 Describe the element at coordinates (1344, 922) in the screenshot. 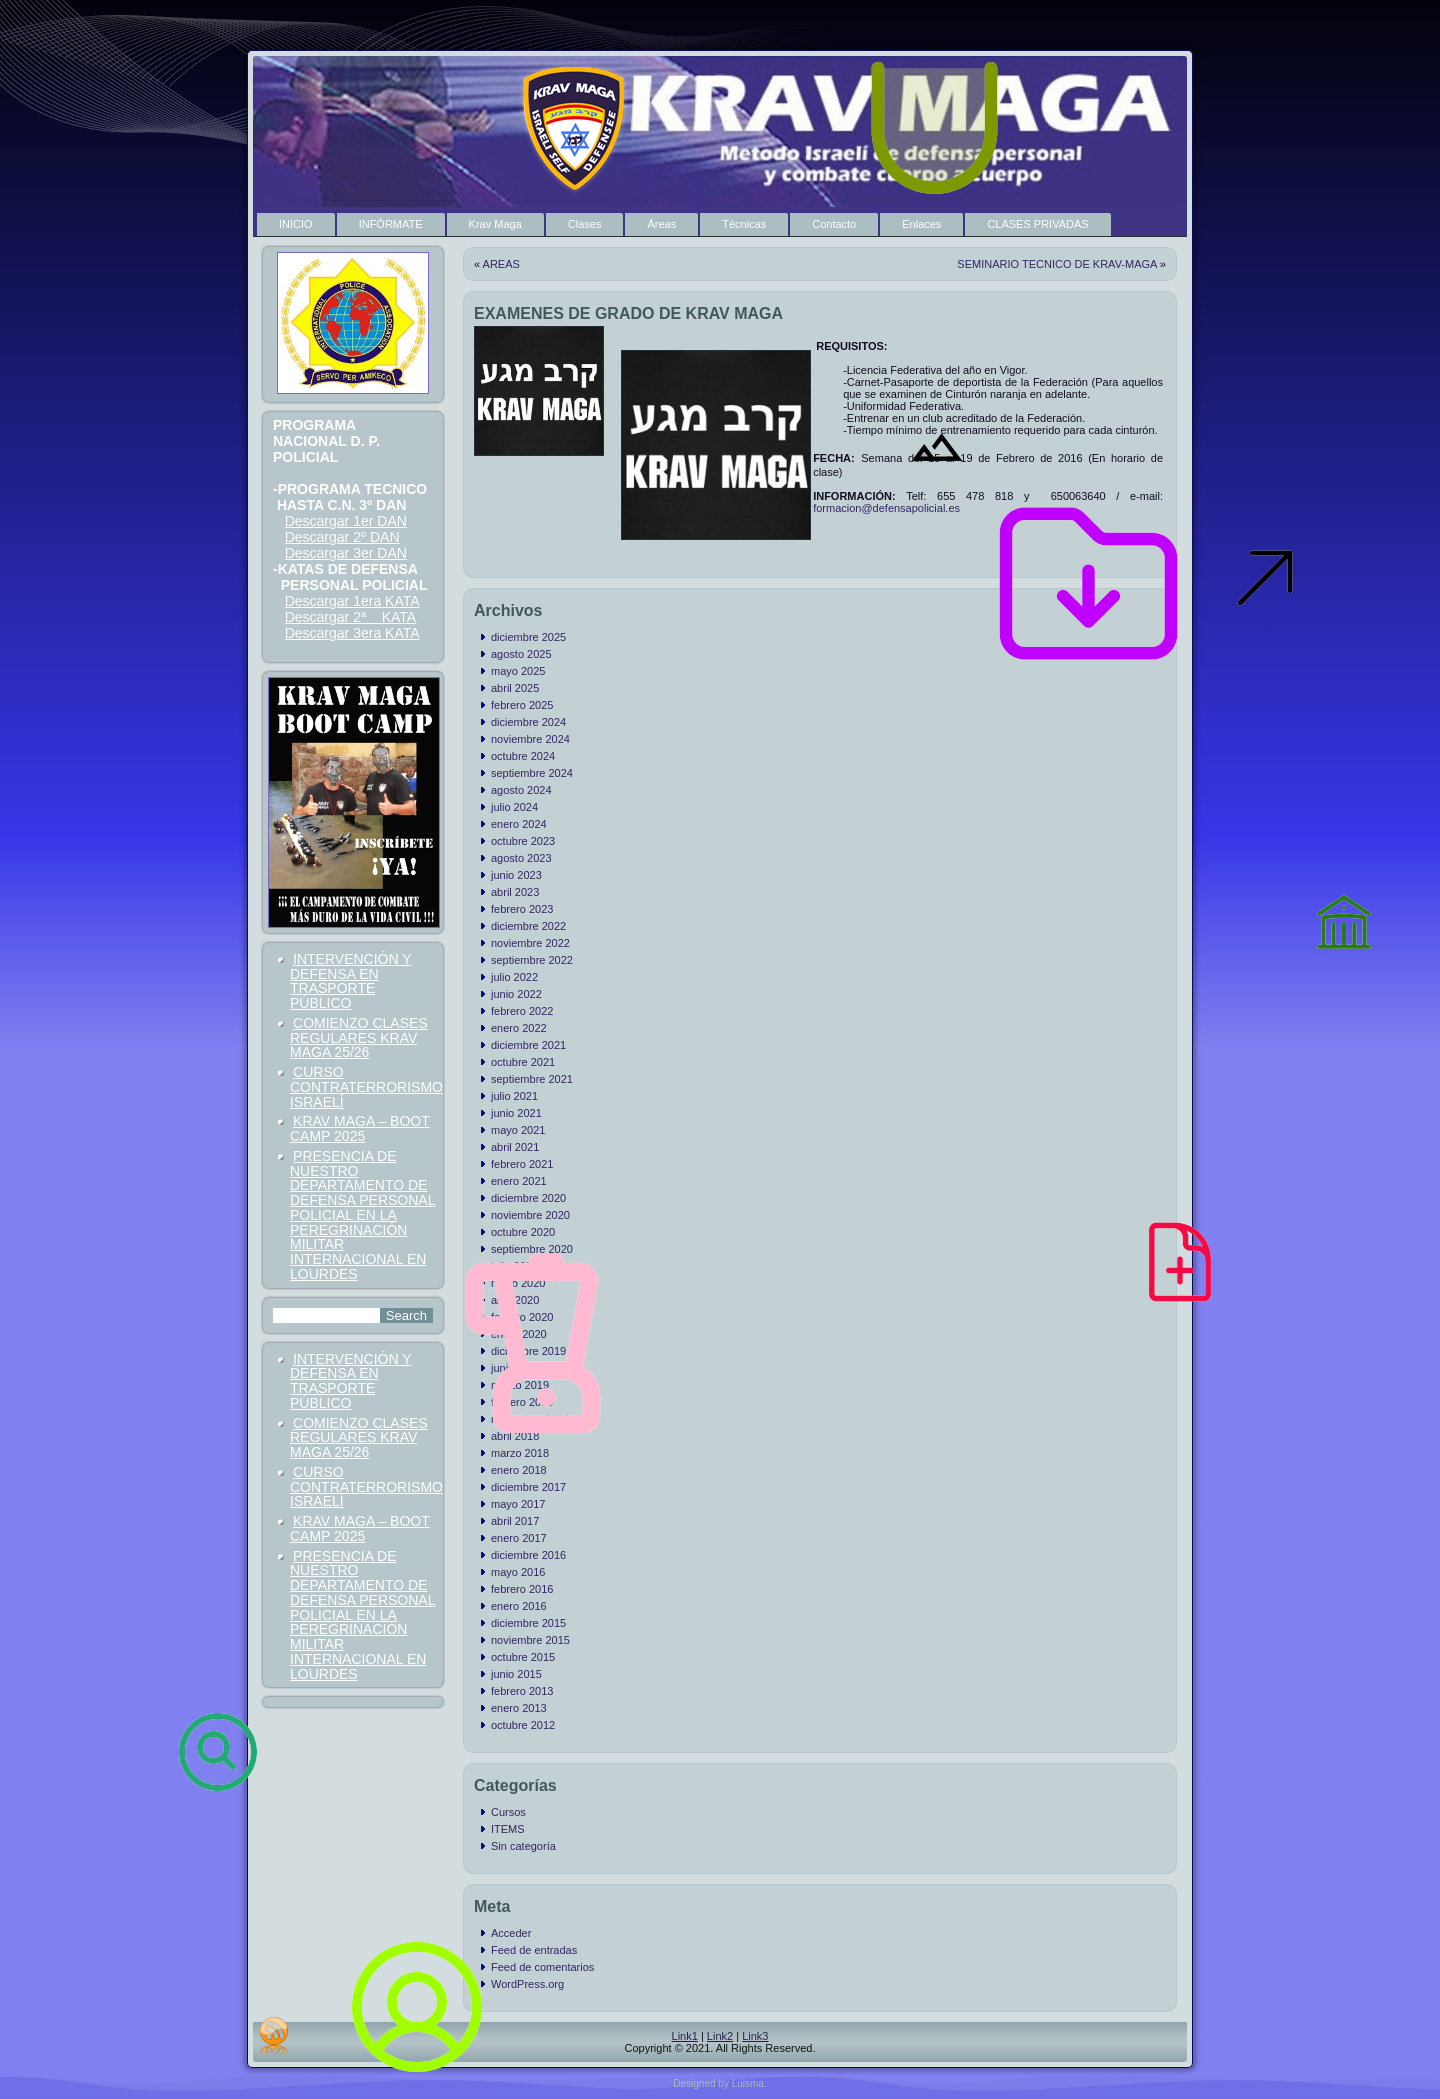

I see `access library or archives` at that location.